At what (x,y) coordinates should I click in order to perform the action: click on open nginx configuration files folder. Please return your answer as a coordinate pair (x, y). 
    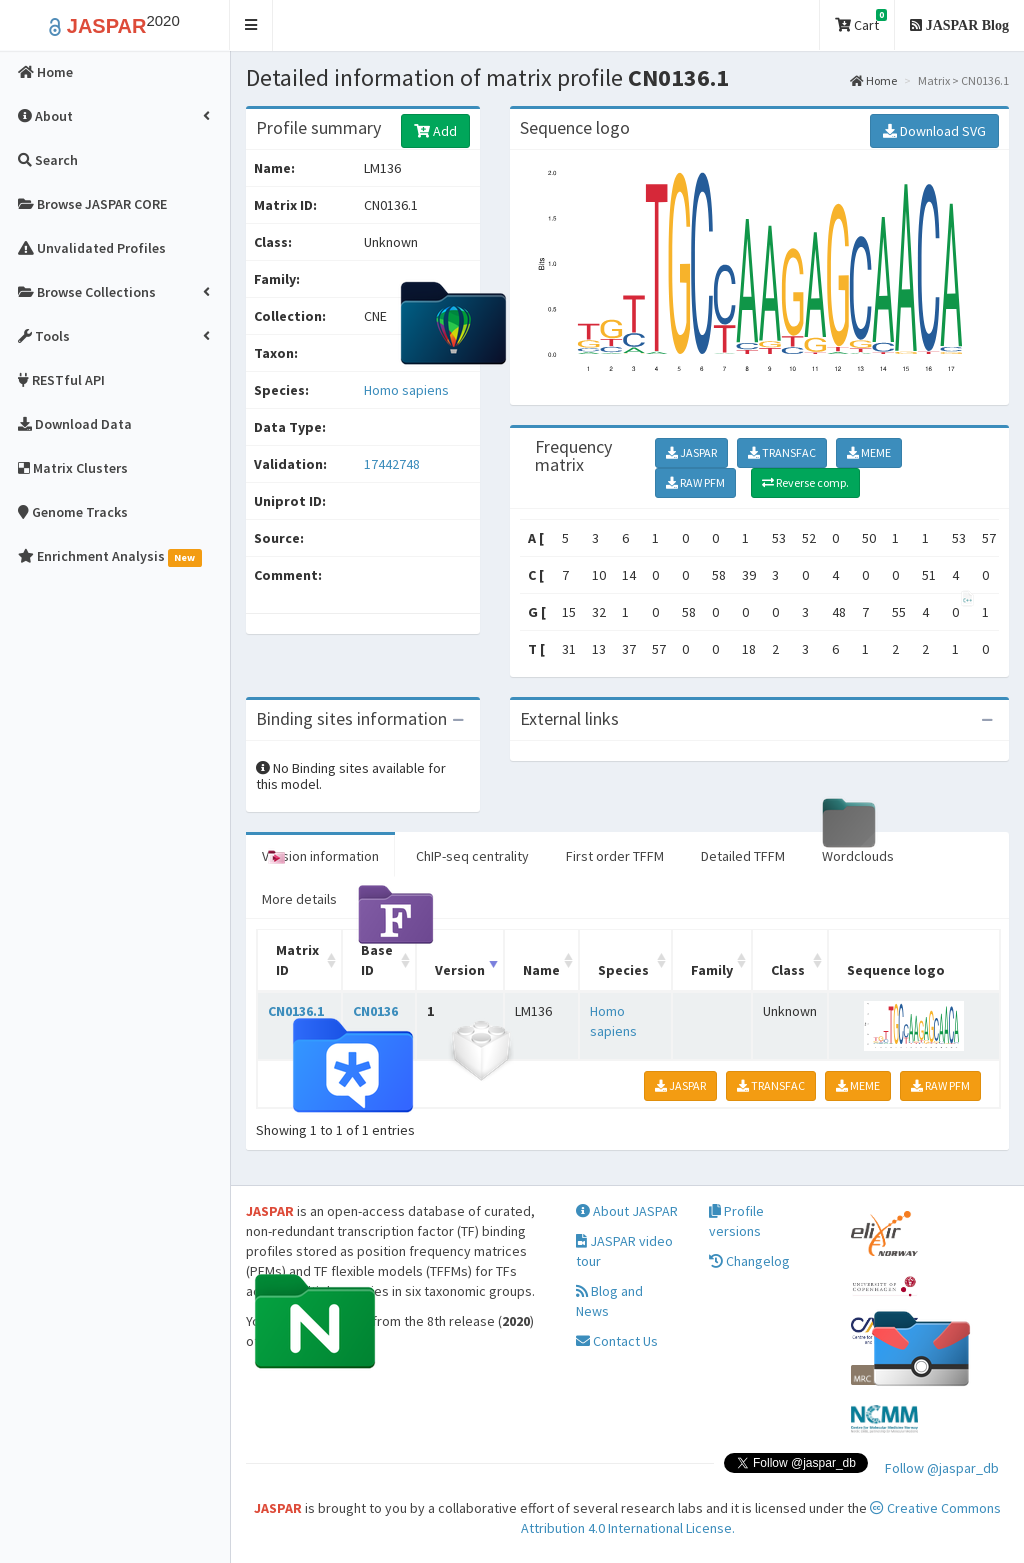
    Looking at the image, I should click on (314, 1324).